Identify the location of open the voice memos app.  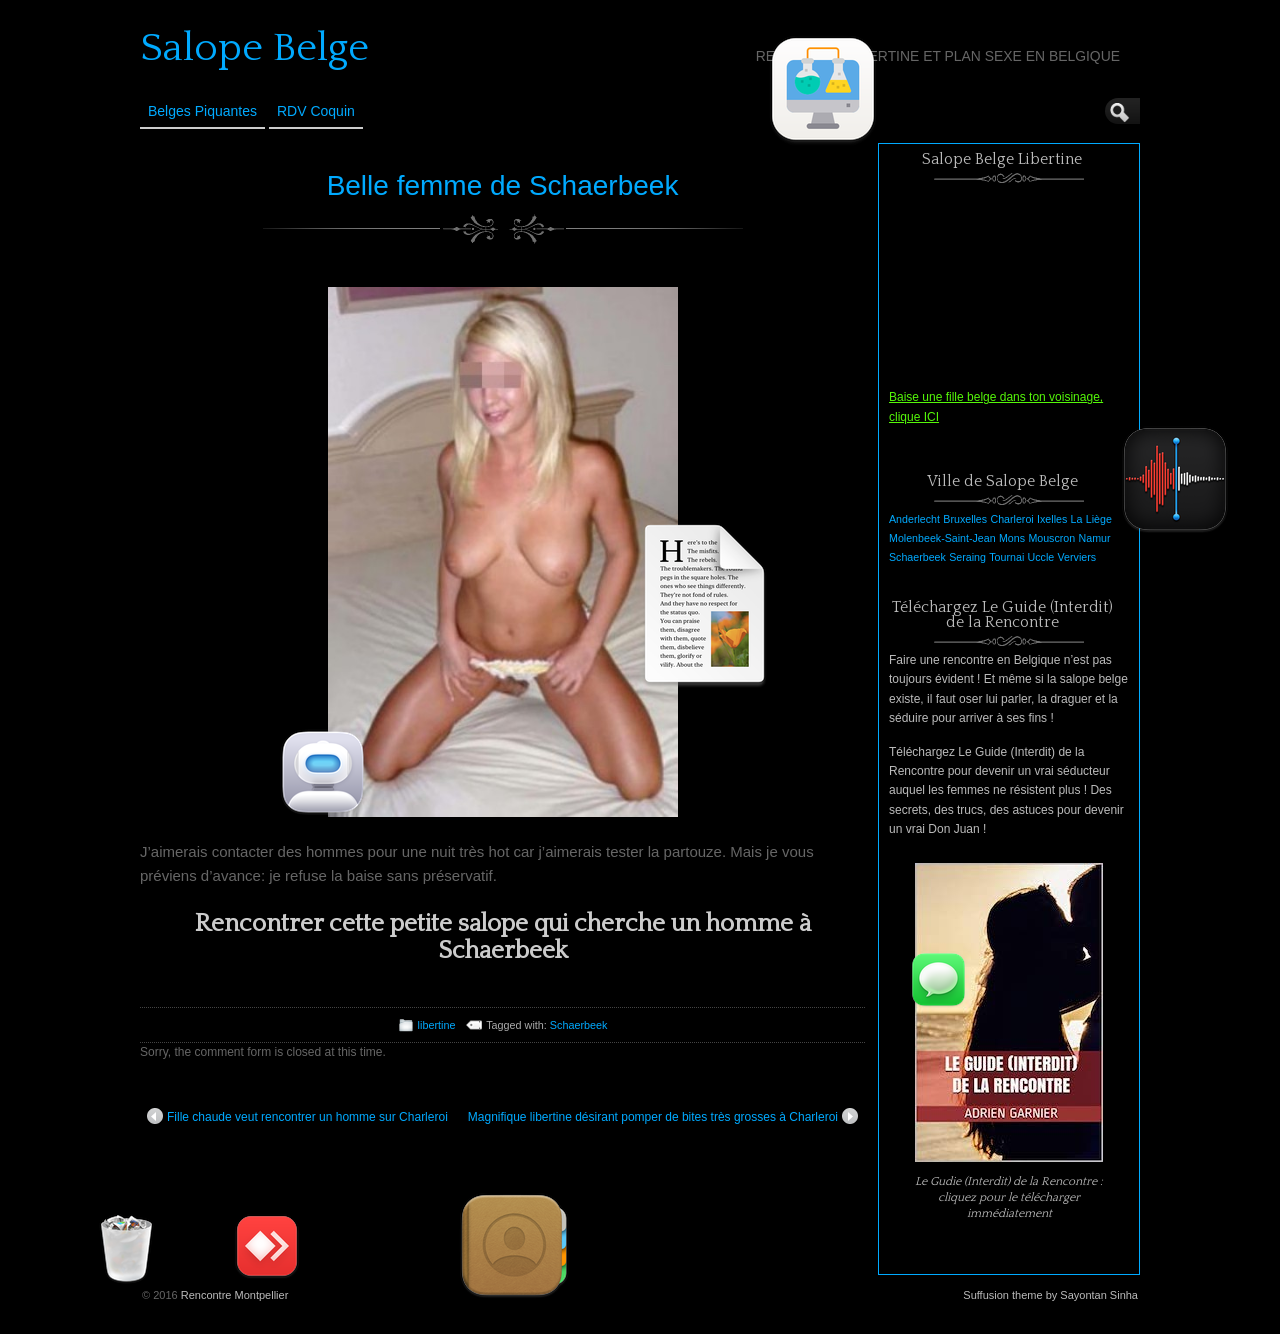
(1175, 479).